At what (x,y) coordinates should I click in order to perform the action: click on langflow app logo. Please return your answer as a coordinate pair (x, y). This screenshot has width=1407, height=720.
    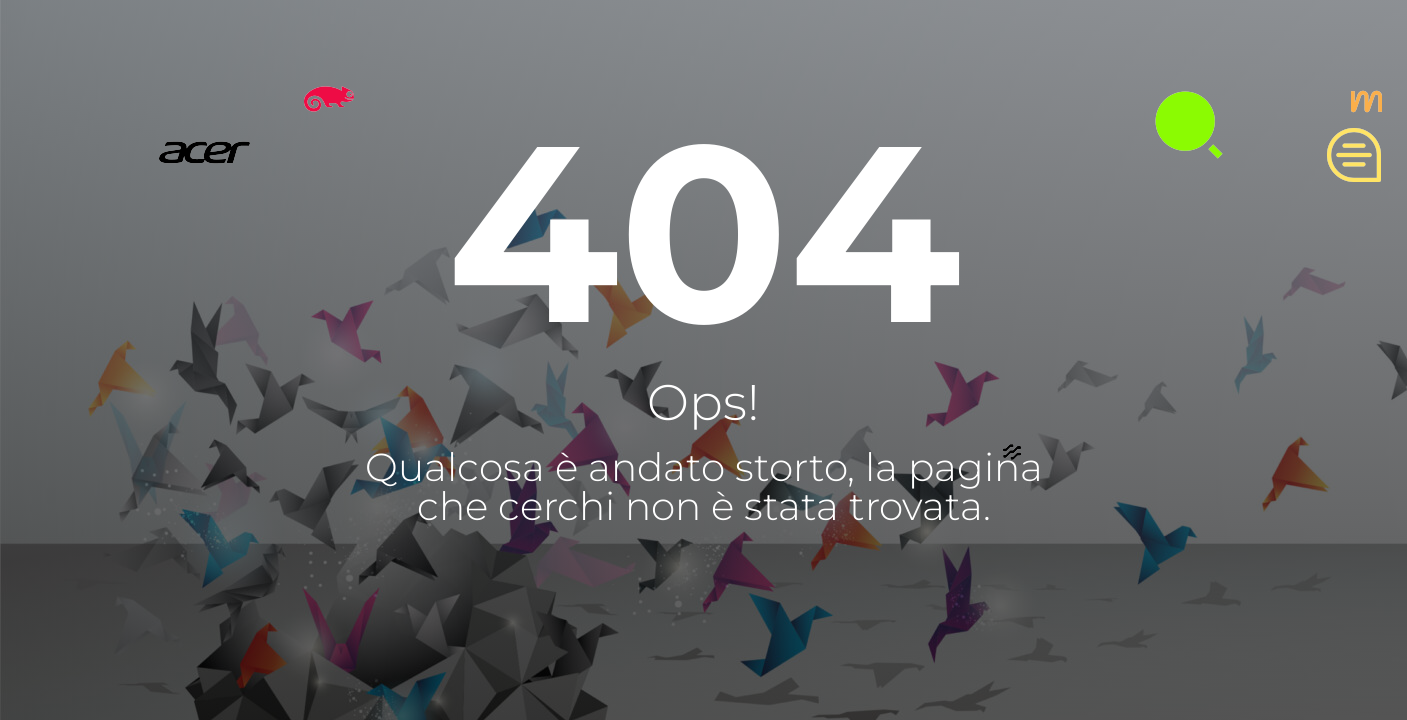
    Looking at the image, I should click on (1012, 452).